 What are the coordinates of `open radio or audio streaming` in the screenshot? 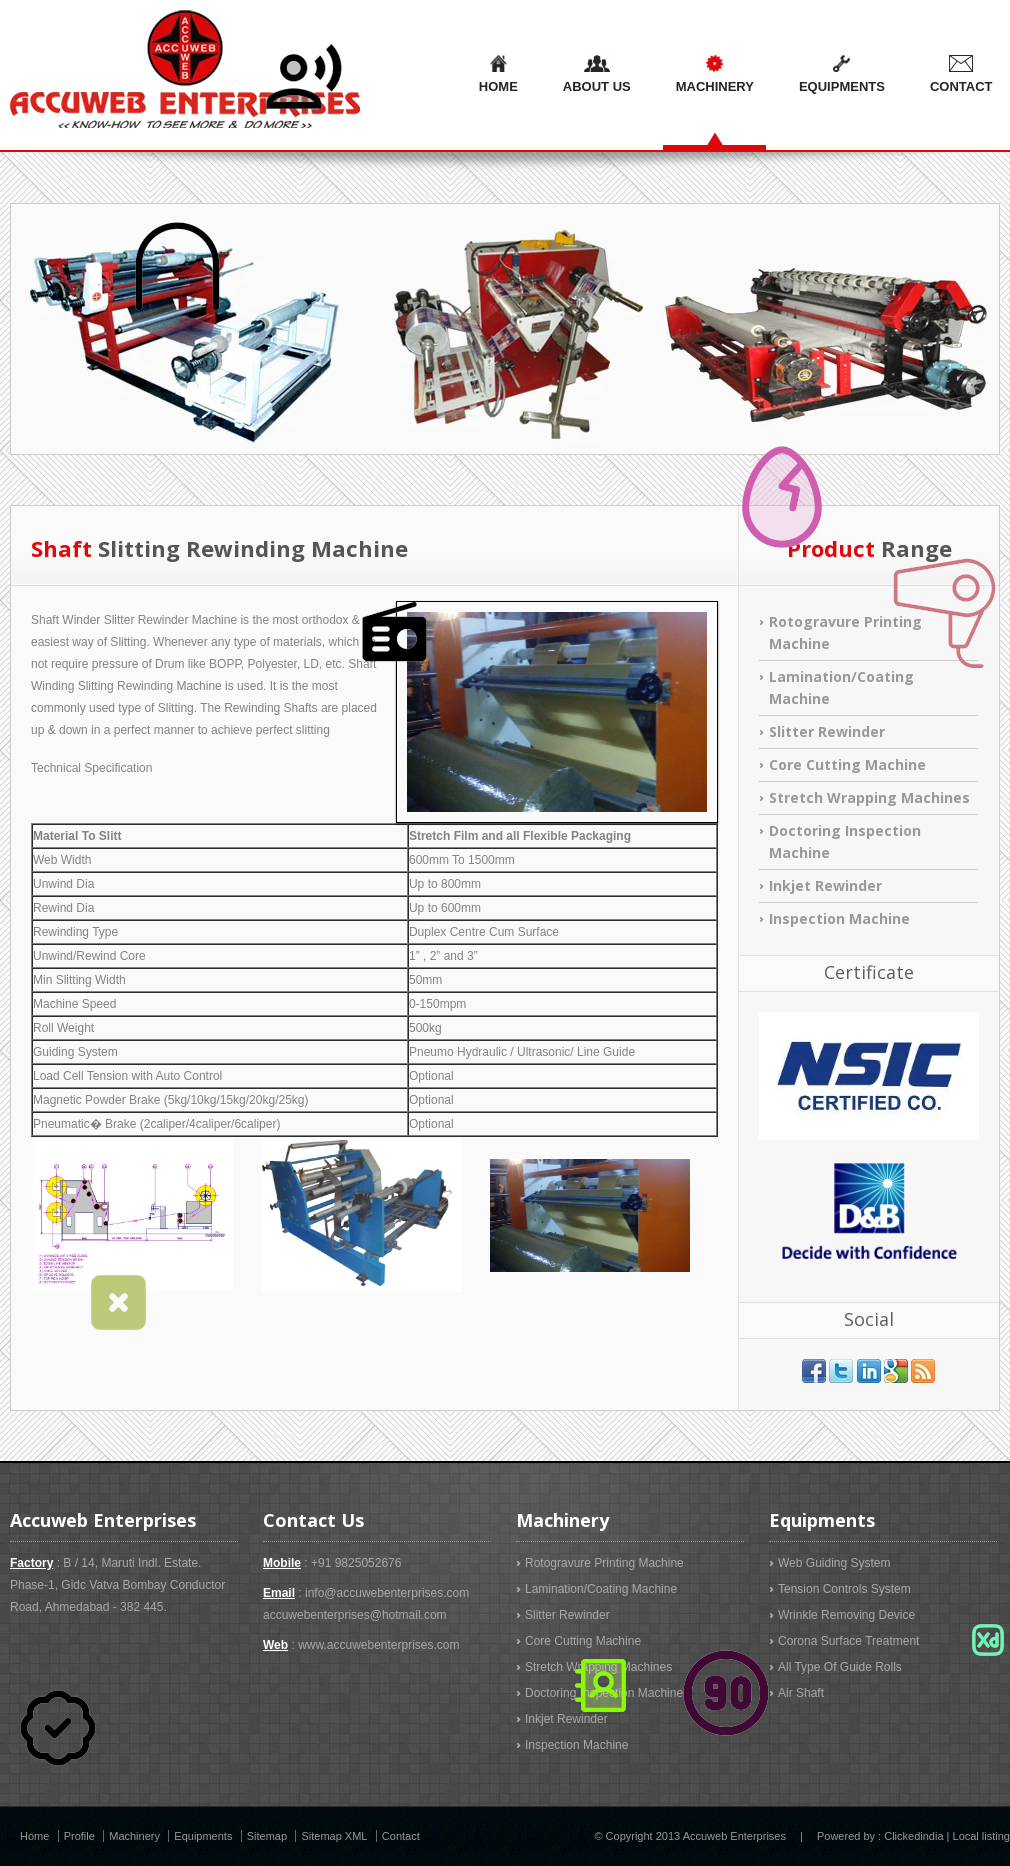 It's located at (394, 636).